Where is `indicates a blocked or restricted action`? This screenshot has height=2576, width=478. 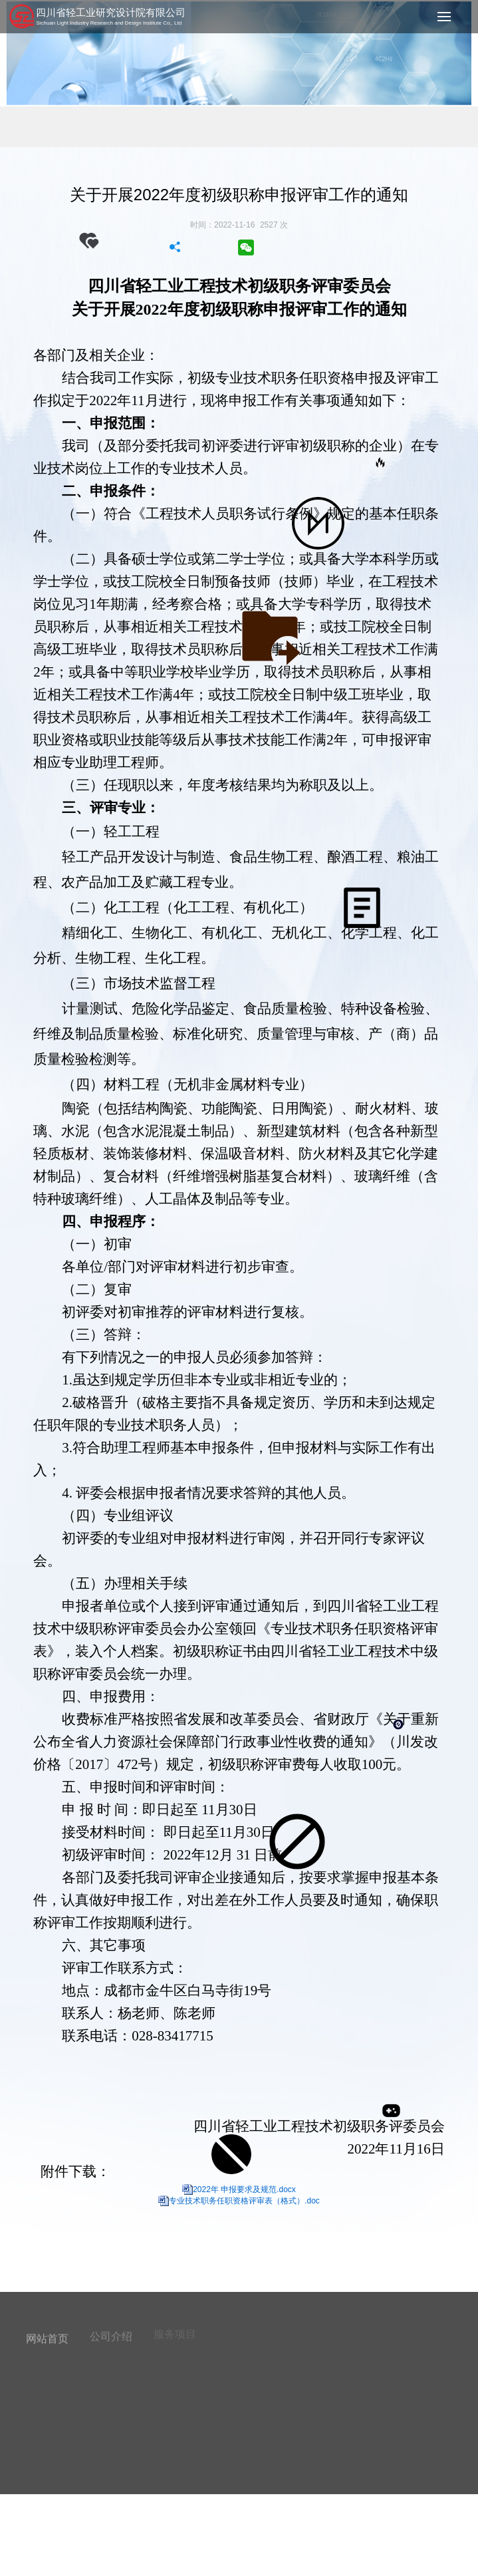
indicates a blocked or restricted action is located at coordinates (231, 2154).